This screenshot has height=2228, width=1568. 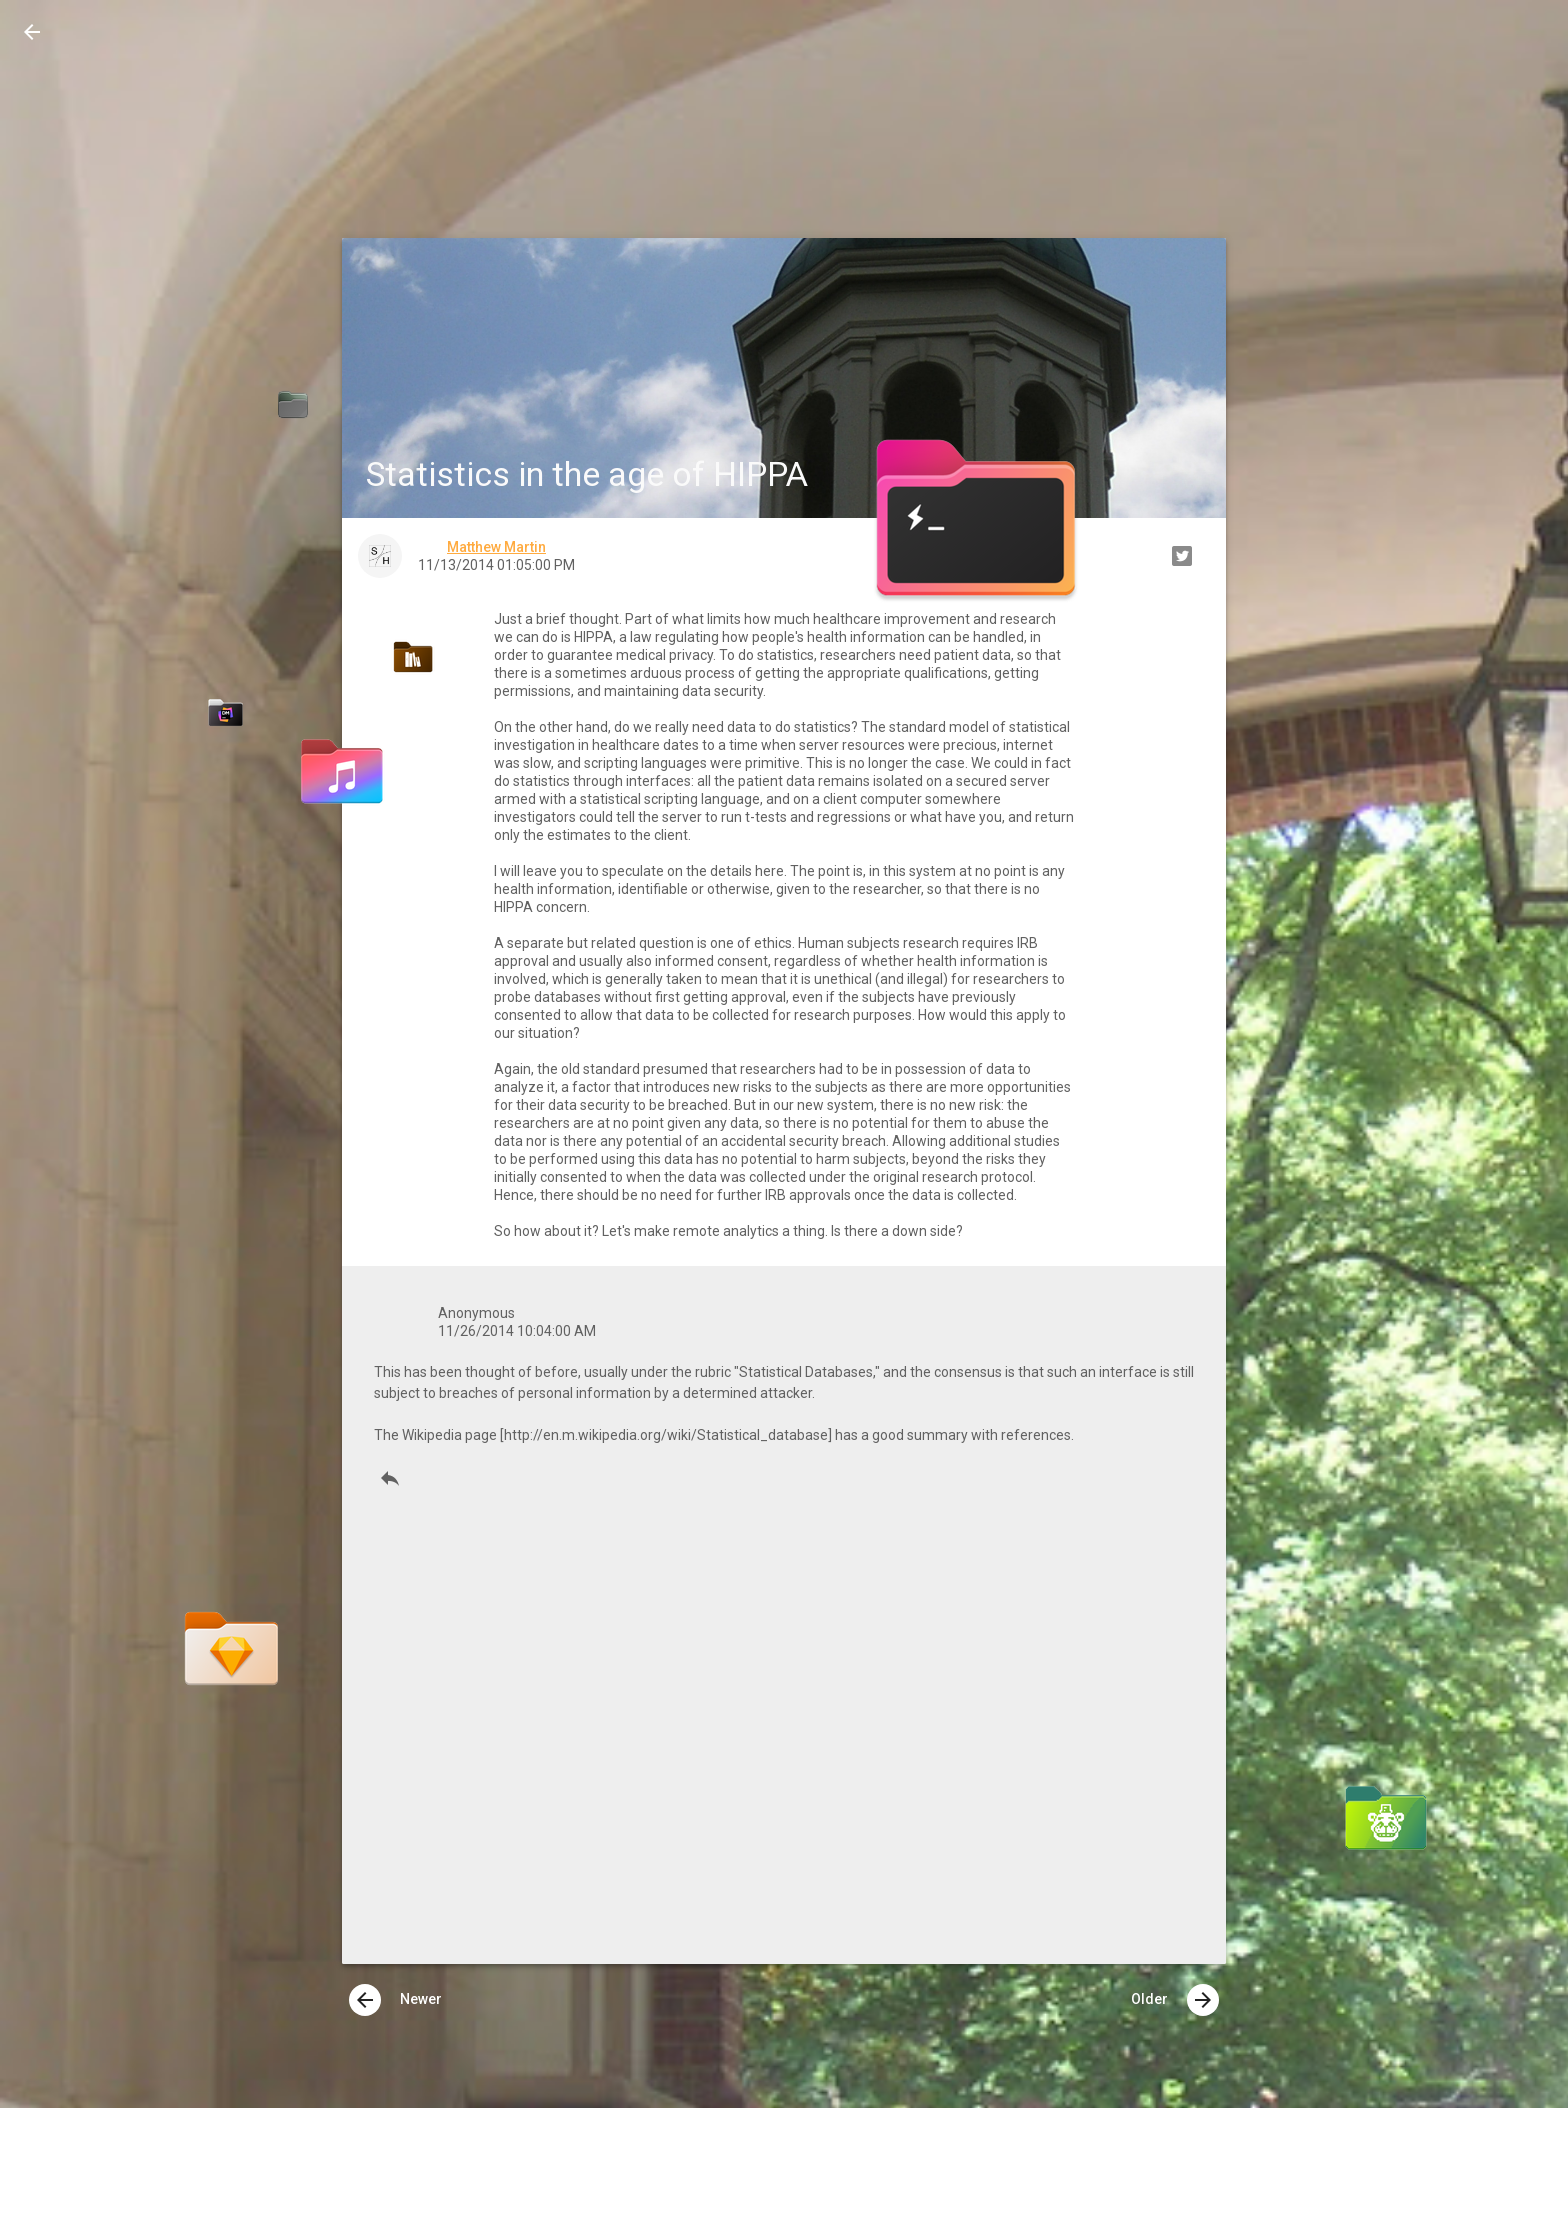 What do you see at coordinates (413, 658) in the screenshot?
I see `open your calibre ebook library folder` at bounding box center [413, 658].